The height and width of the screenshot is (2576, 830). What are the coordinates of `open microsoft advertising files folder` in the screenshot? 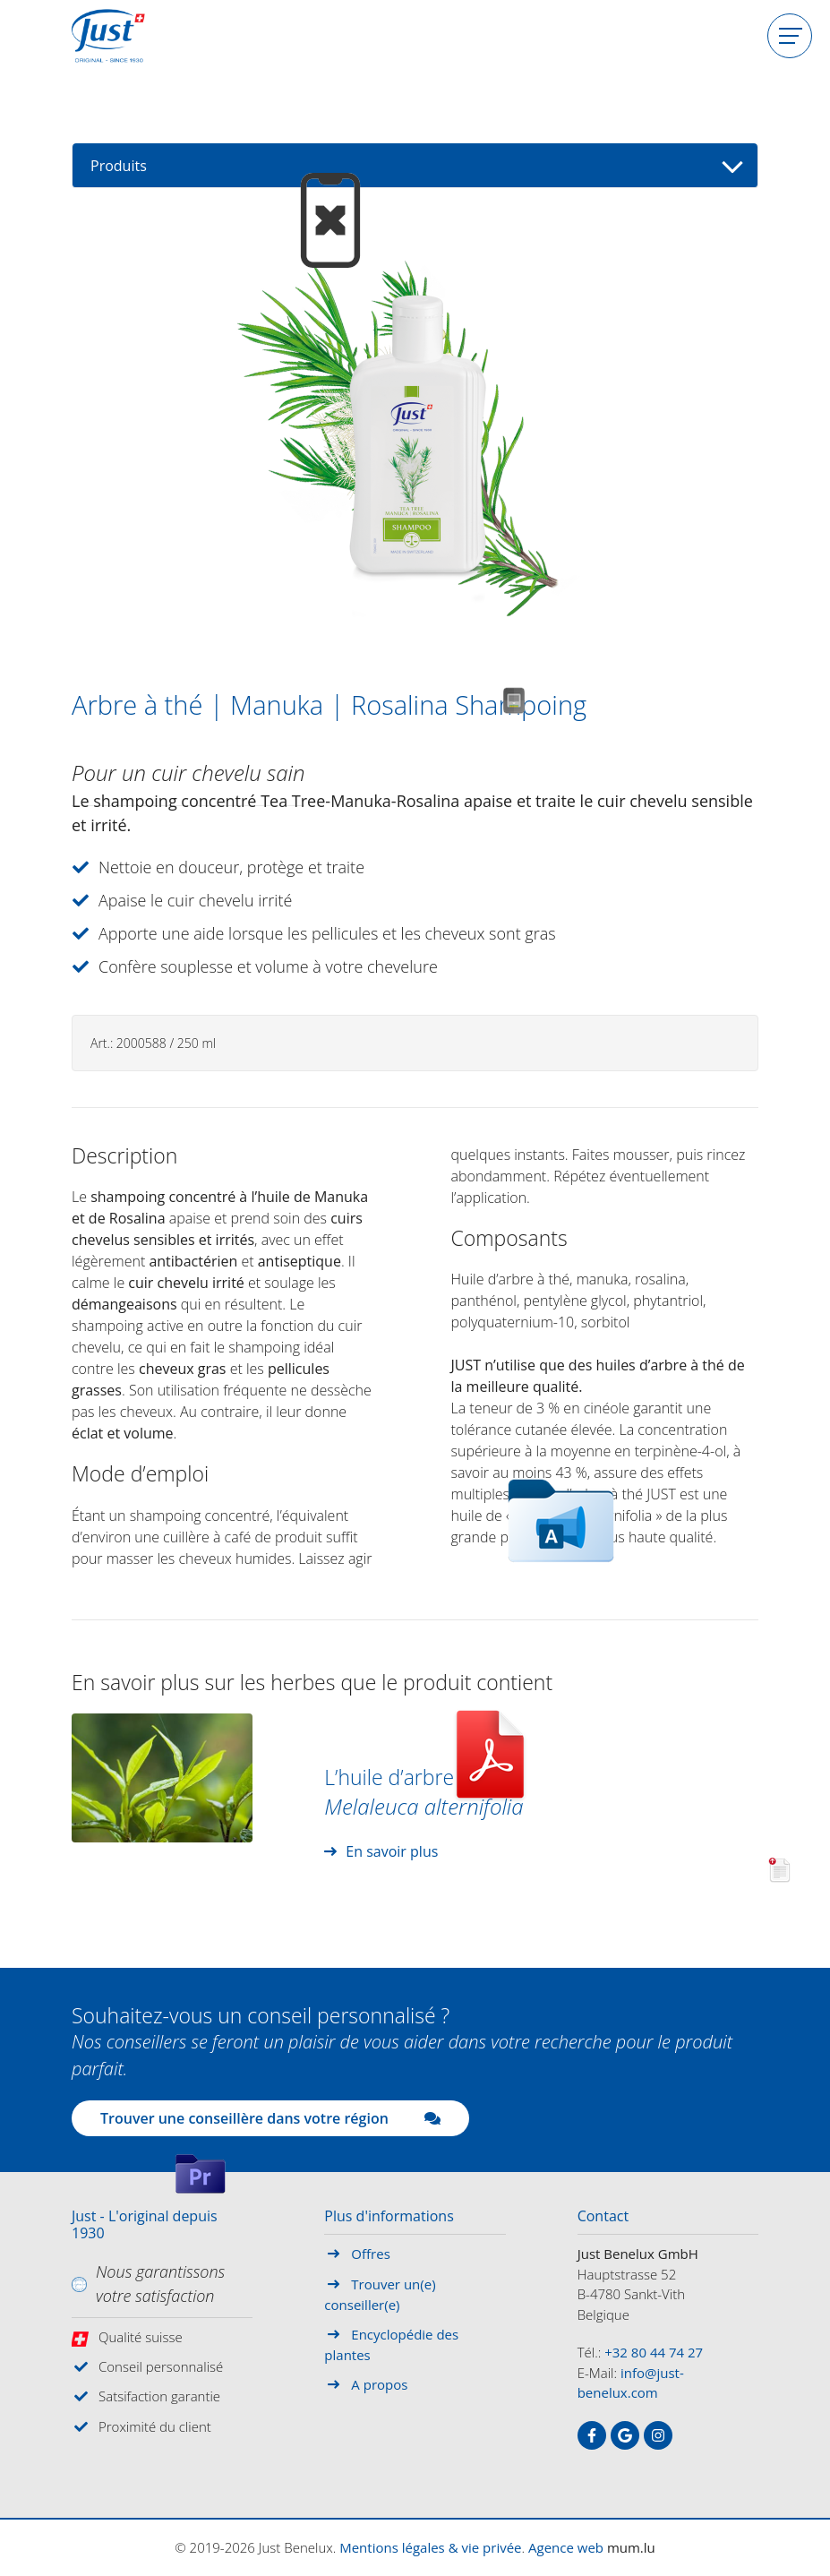 It's located at (560, 1524).